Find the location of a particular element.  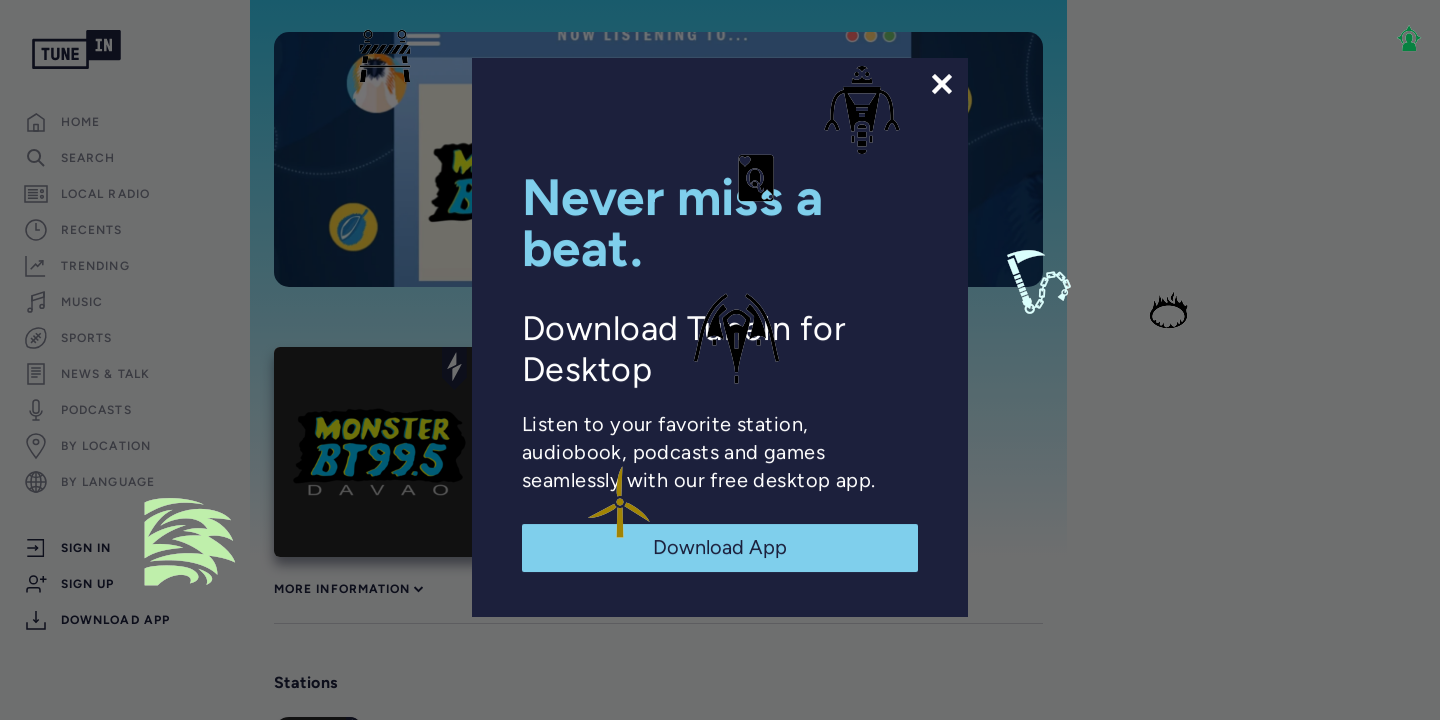

robot or automation feature is located at coordinates (862, 110).